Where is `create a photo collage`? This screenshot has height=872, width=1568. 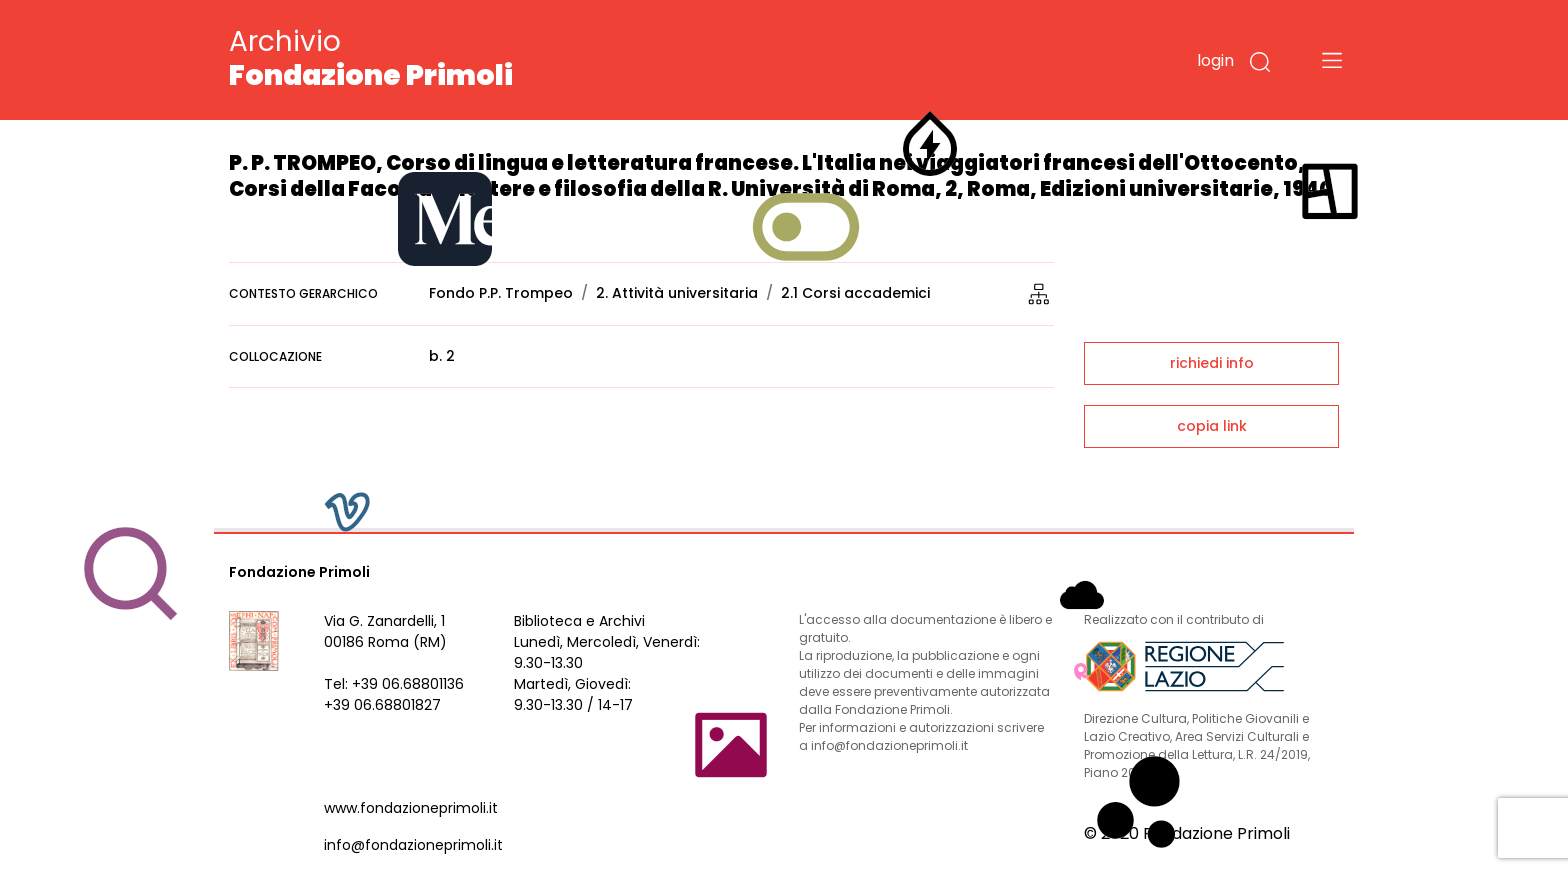
create a photo collage is located at coordinates (1330, 191).